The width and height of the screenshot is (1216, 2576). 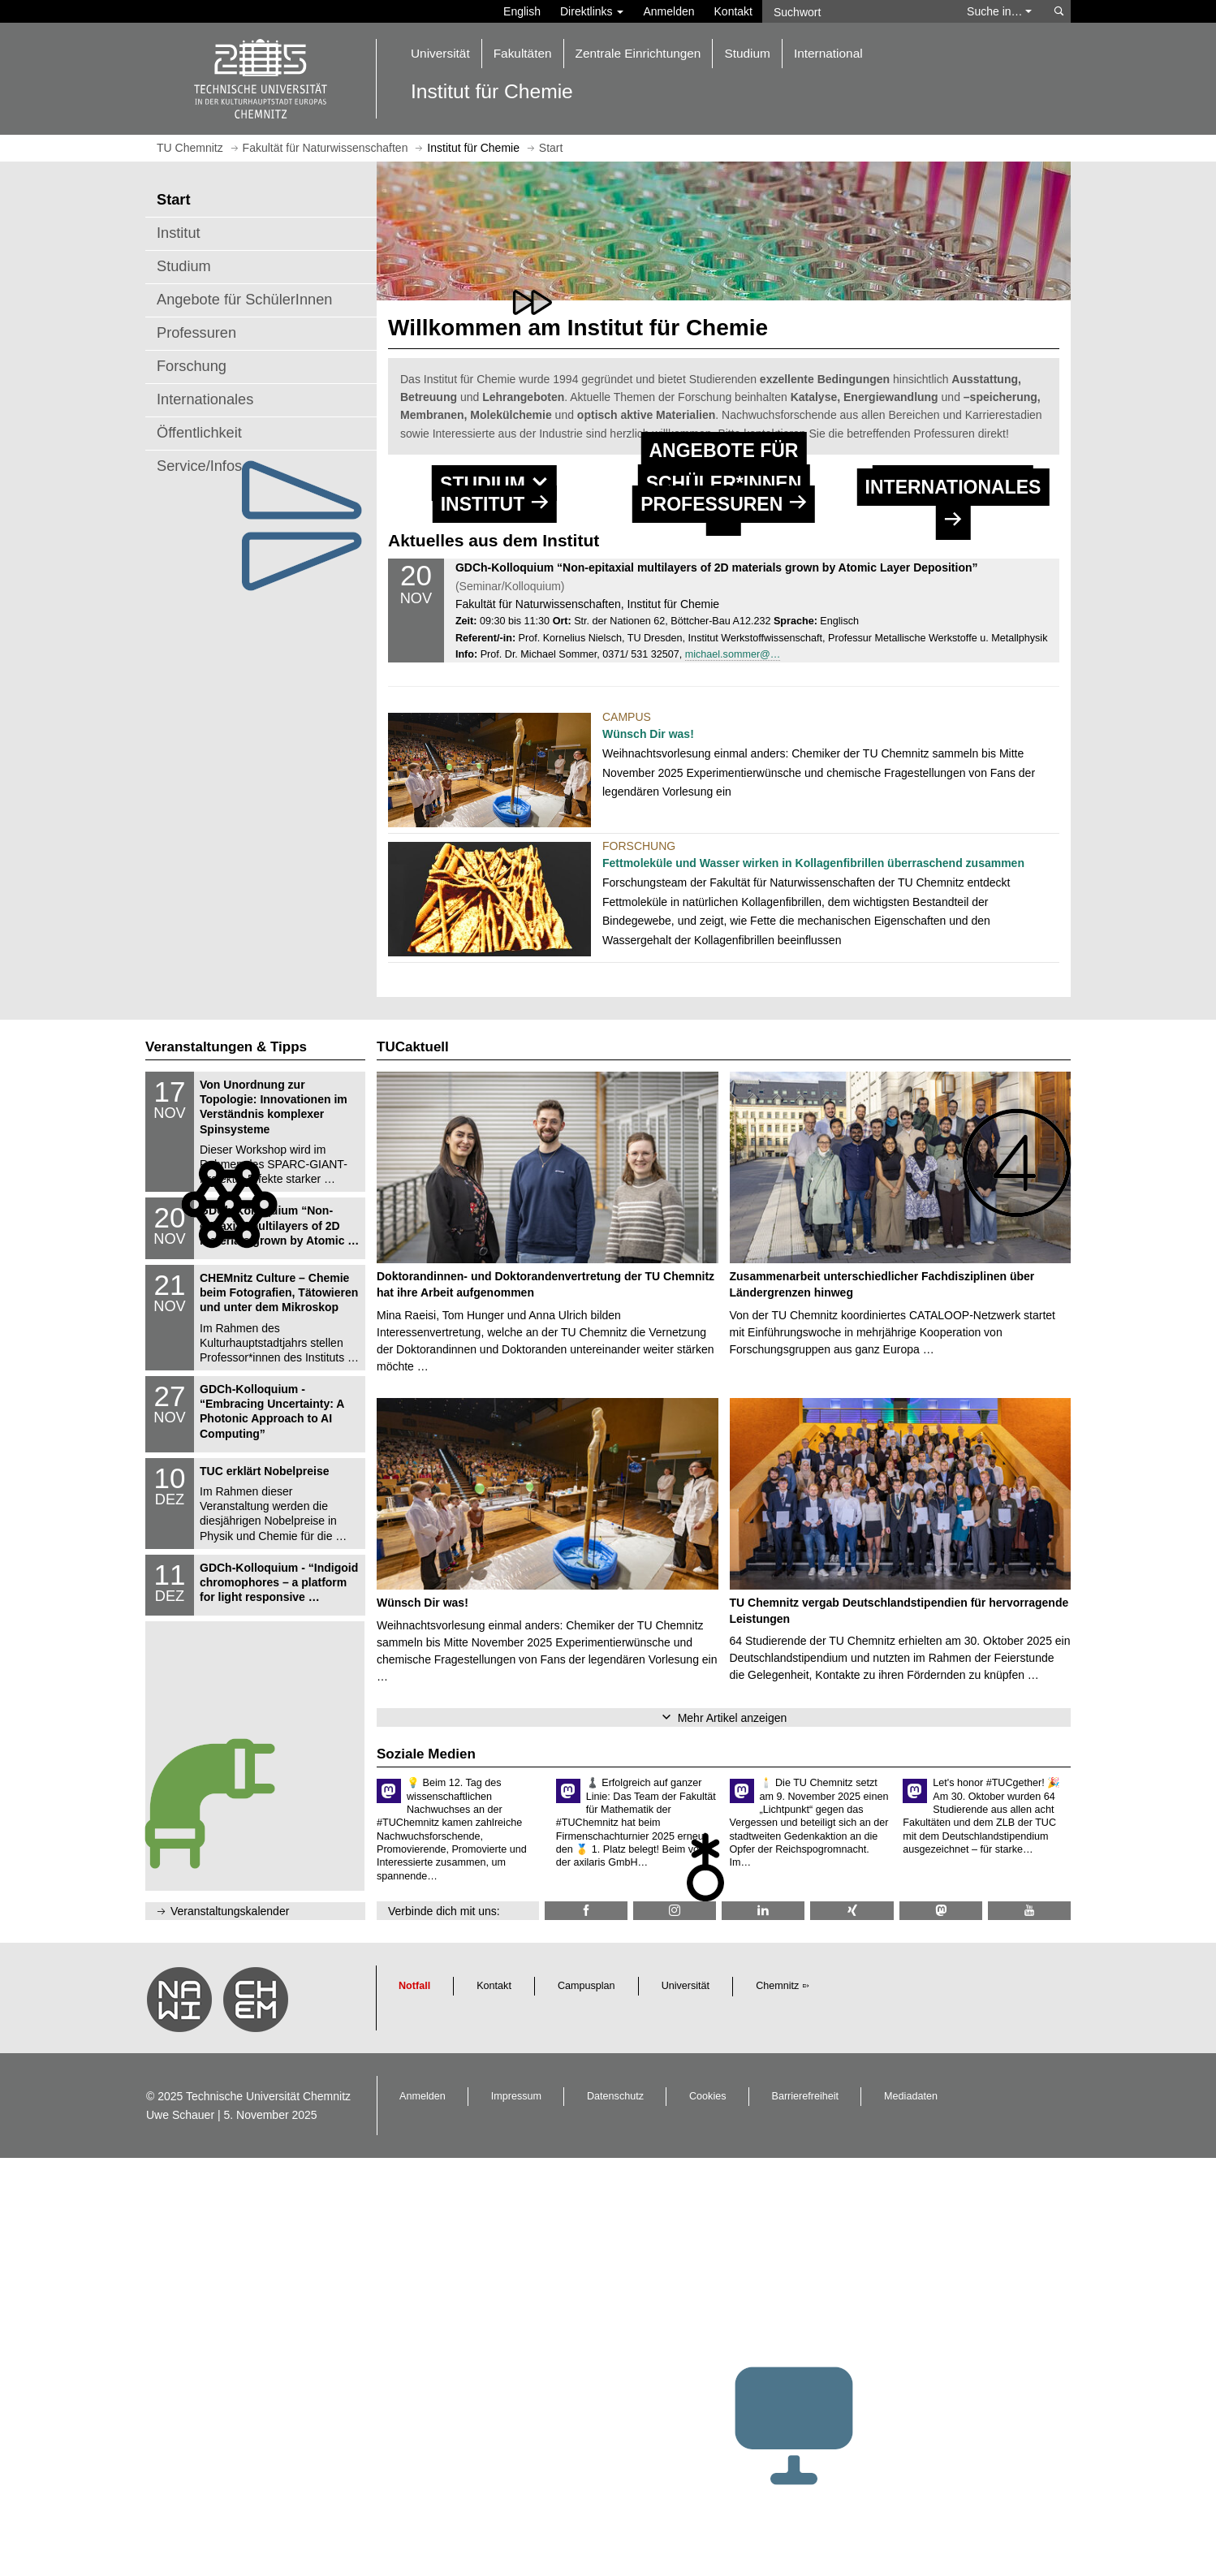 What do you see at coordinates (705, 1867) in the screenshot?
I see `indicates non-binary gender identity option` at bounding box center [705, 1867].